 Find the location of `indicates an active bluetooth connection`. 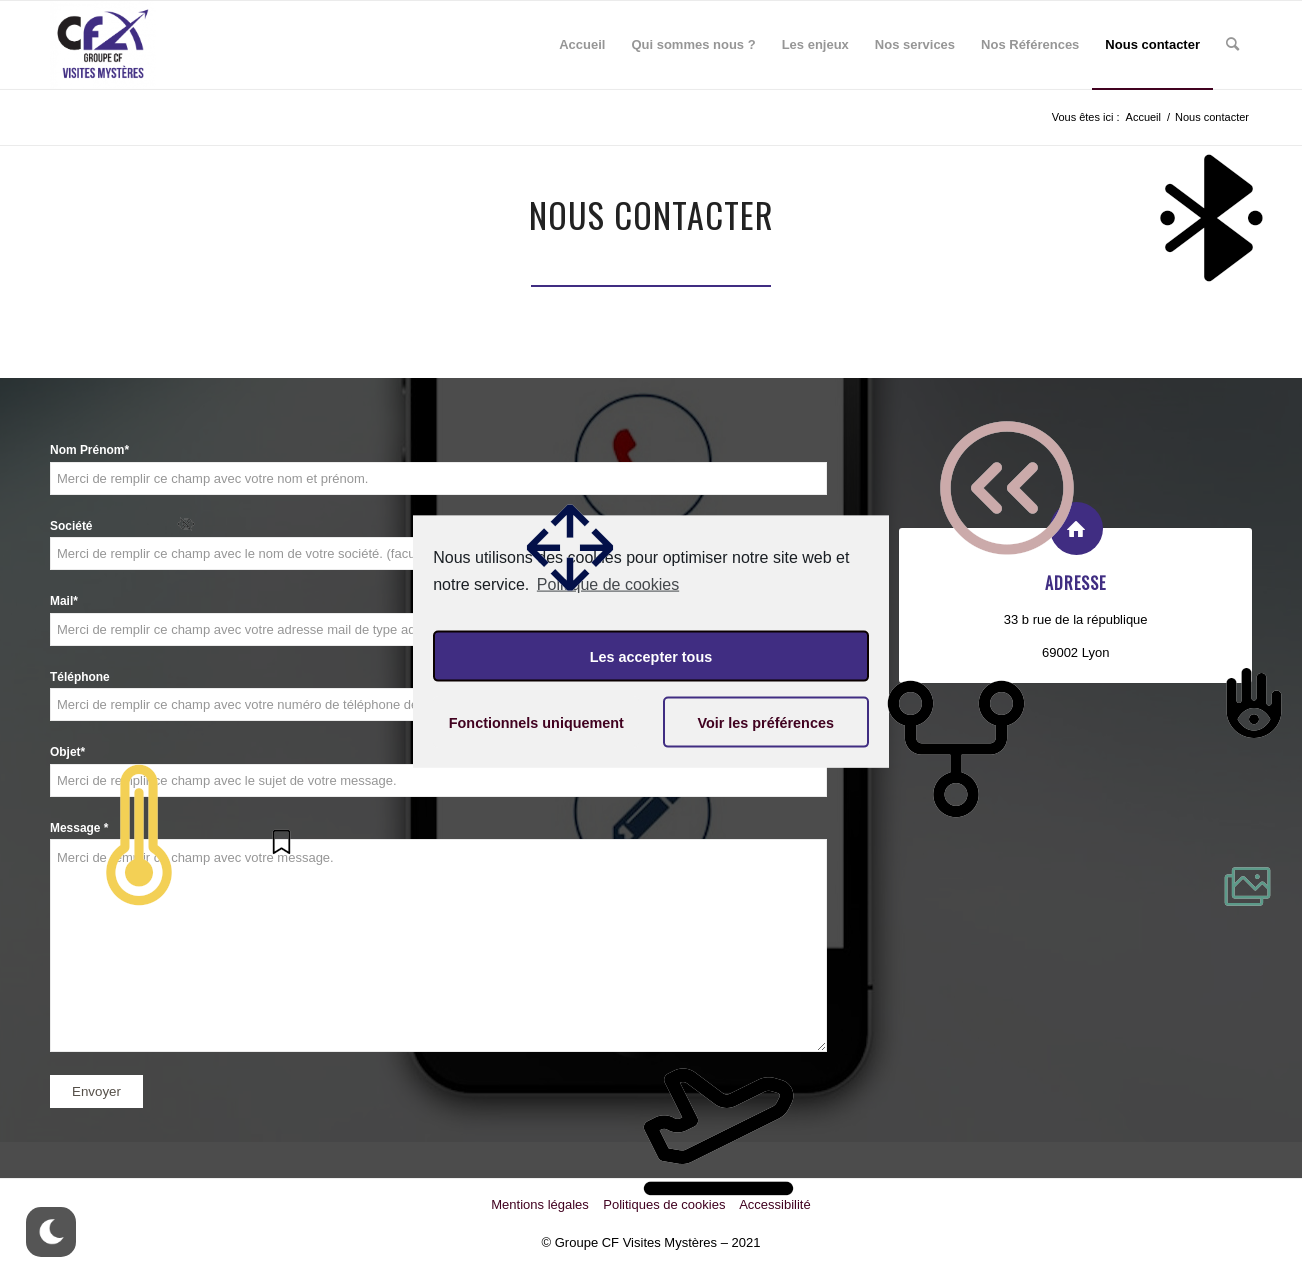

indicates an active bluetooth connection is located at coordinates (1209, 218).